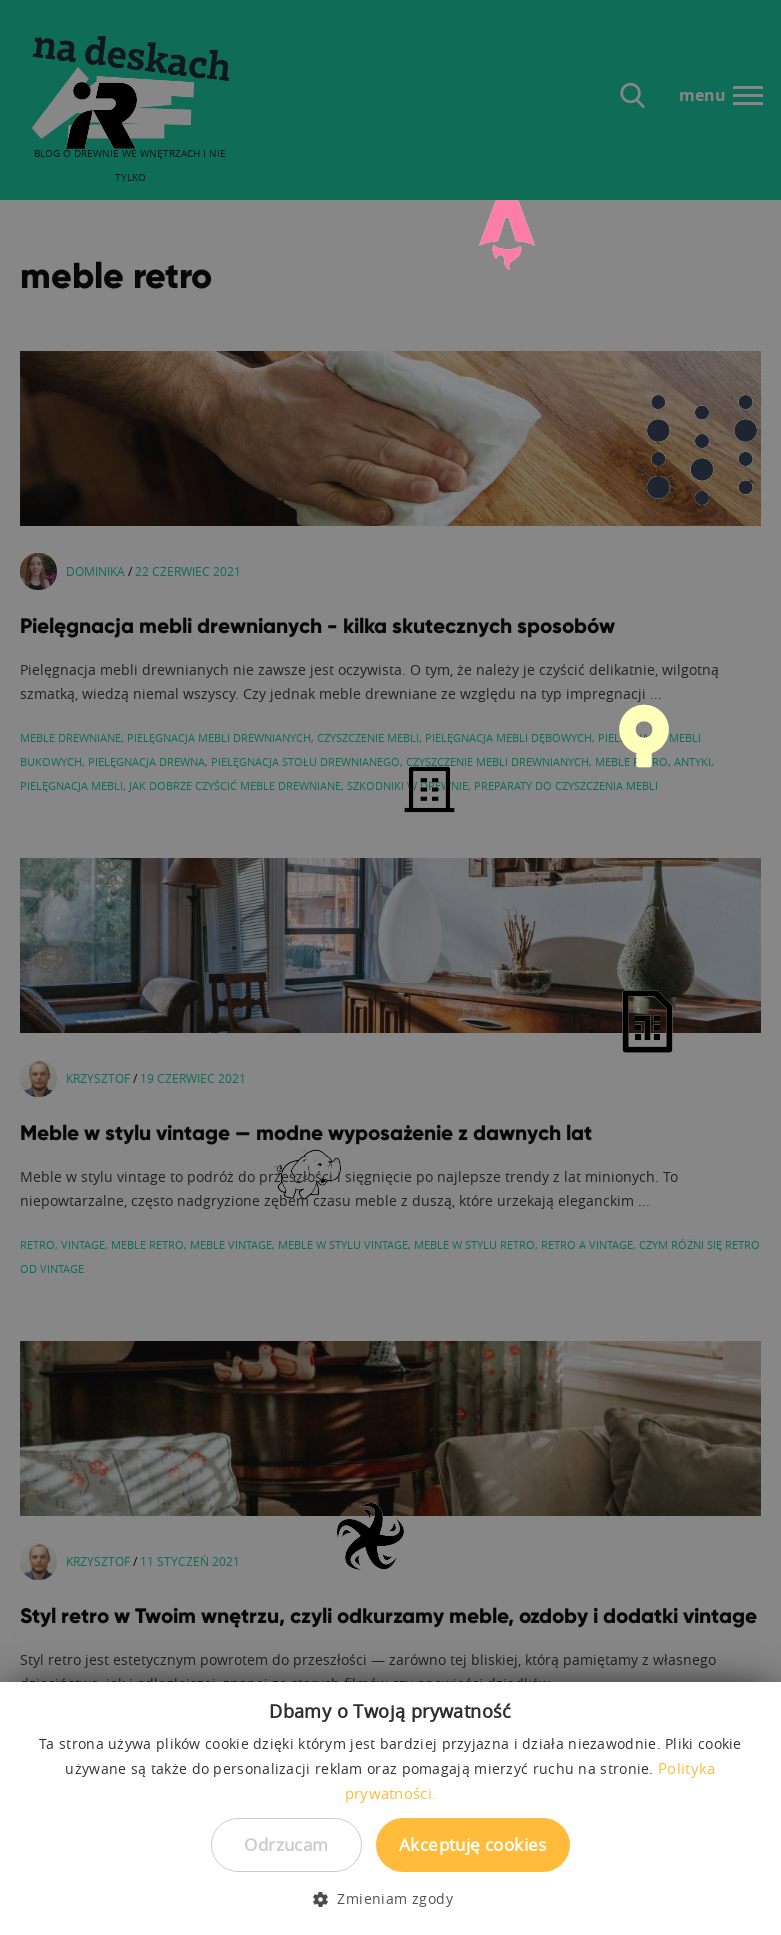 The width and height of the screenshot is (781, 1935). What do you see at coordinates (644, 736) in the screenshot?
I see `open sourcetree git client` at bounding box center [644, 736].